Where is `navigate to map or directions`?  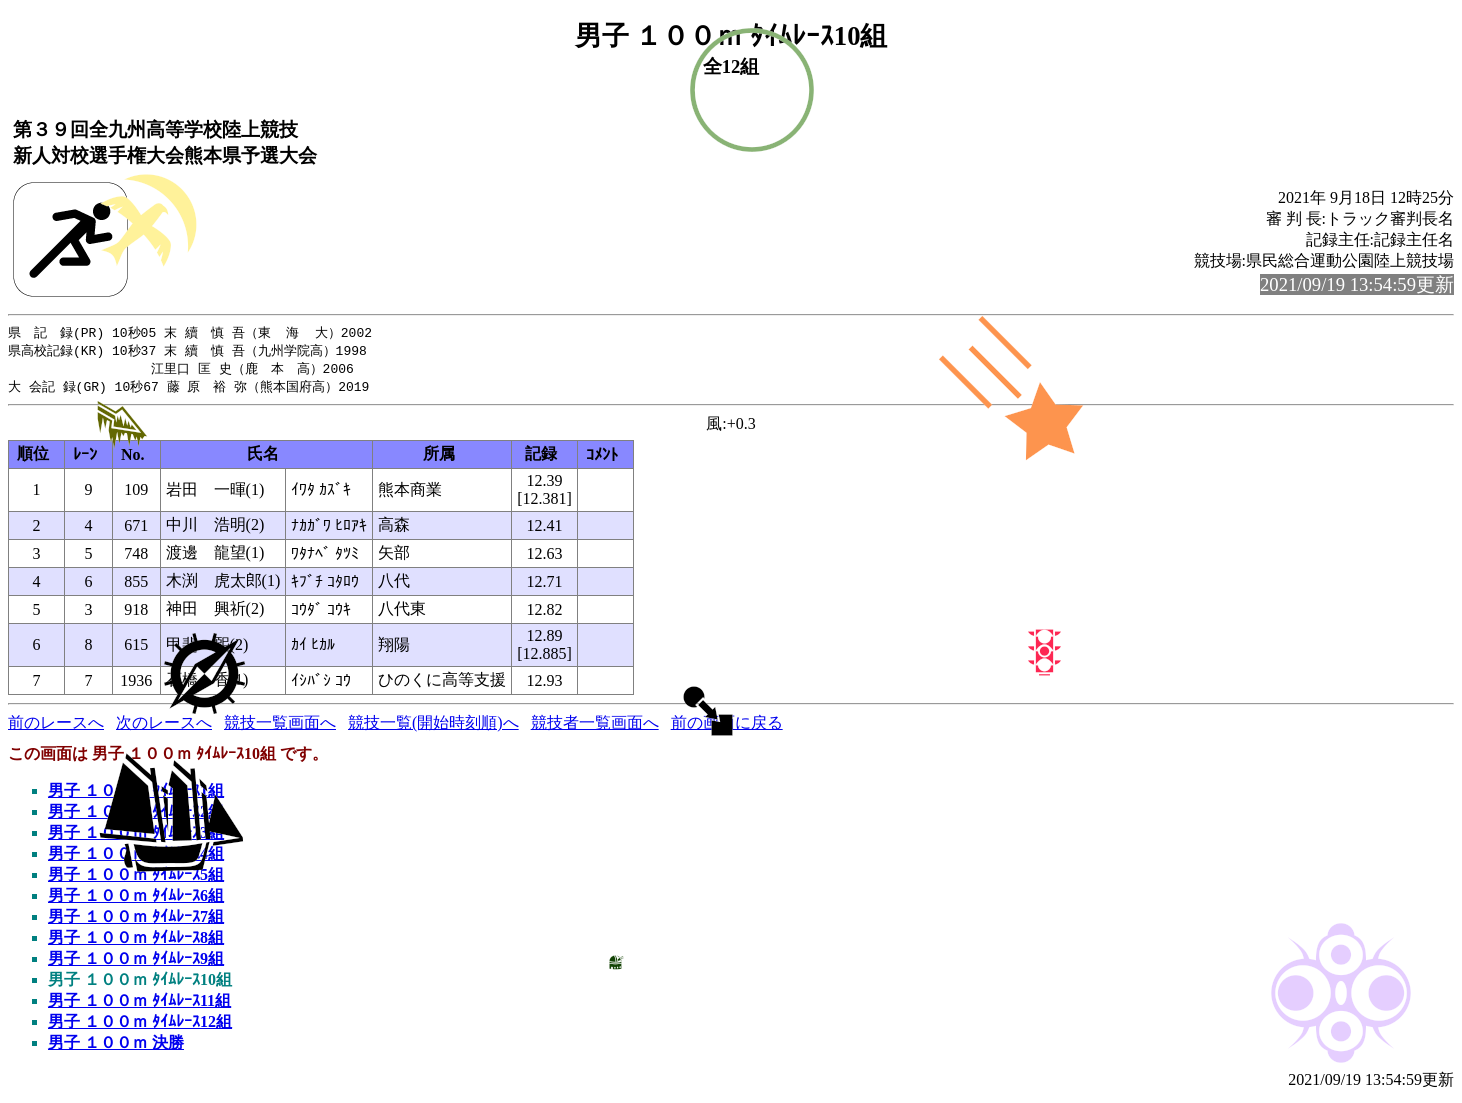
navigate to map or directions is located at coordinates (204, 673).